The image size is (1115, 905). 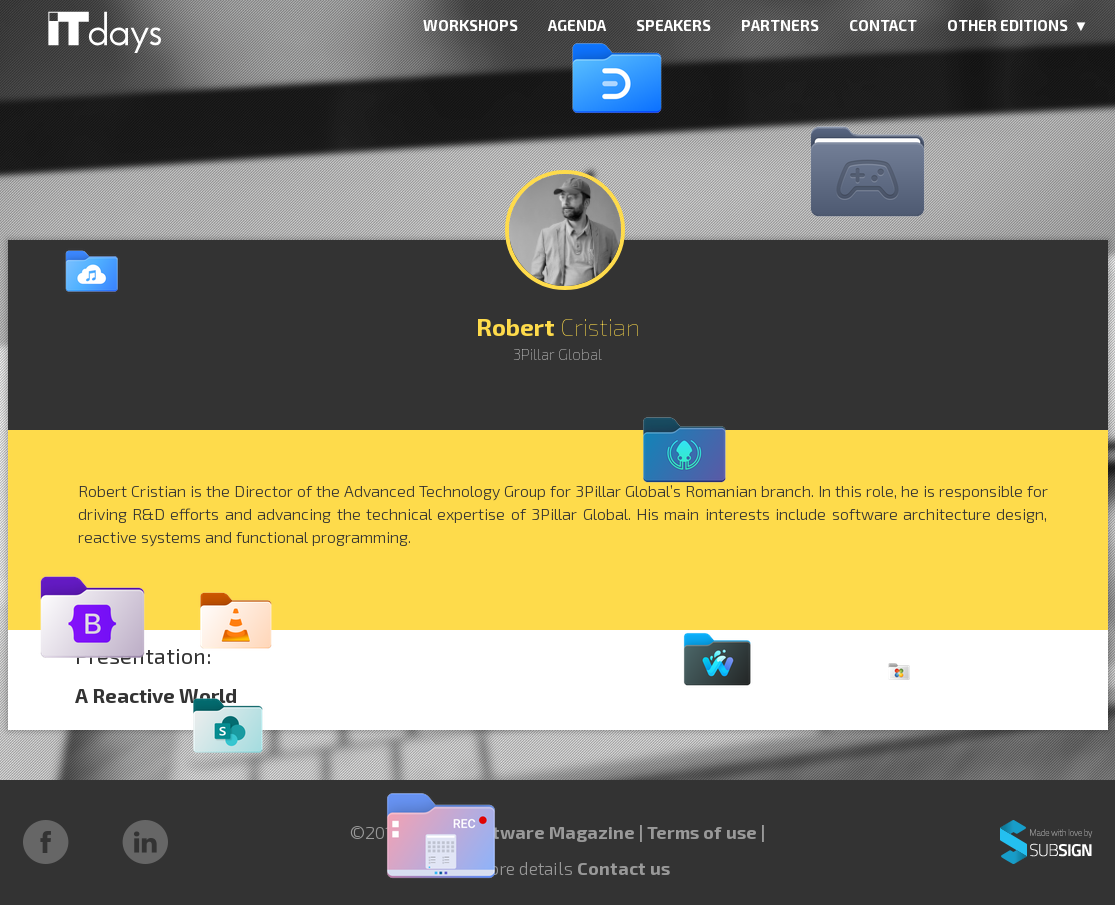 I want to click on open folder containing VLC media player files, so click(x=235, y=622).